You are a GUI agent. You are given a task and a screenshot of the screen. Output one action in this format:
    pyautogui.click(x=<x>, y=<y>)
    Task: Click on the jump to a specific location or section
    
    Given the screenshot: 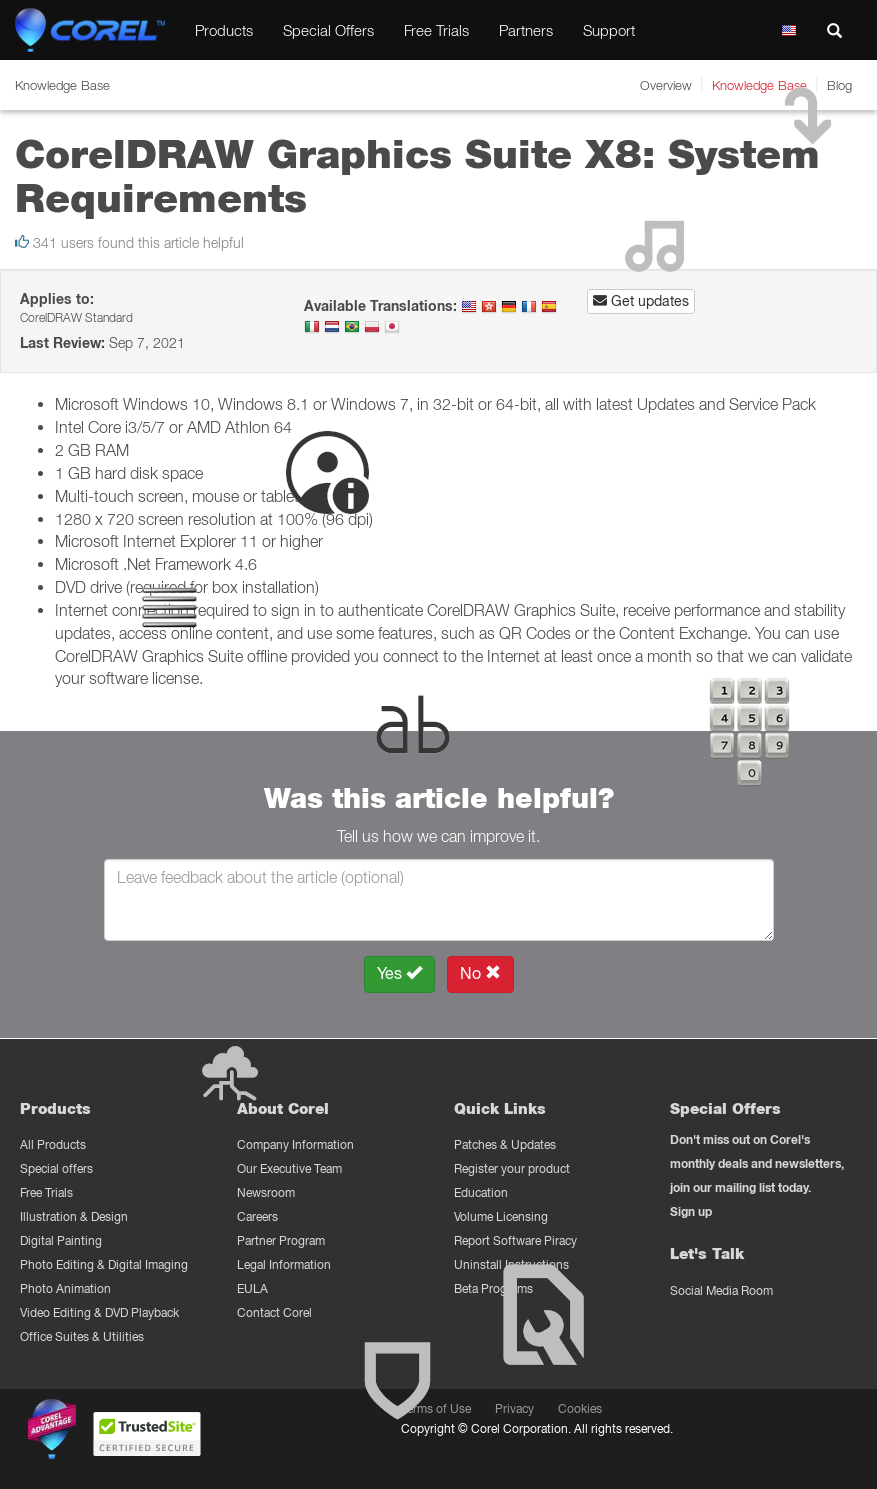 What is the action you would take?
    pyautogui.click(x=808, y=115)
    